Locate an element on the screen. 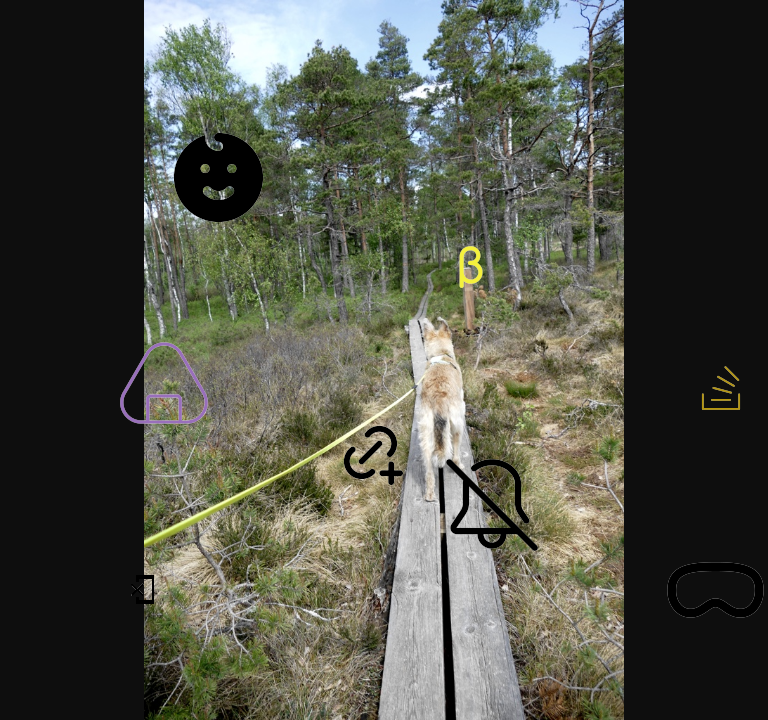 The width and height of the screenshot is (768, 720). access apple vision pro settings is located at coordinates (715, 588).